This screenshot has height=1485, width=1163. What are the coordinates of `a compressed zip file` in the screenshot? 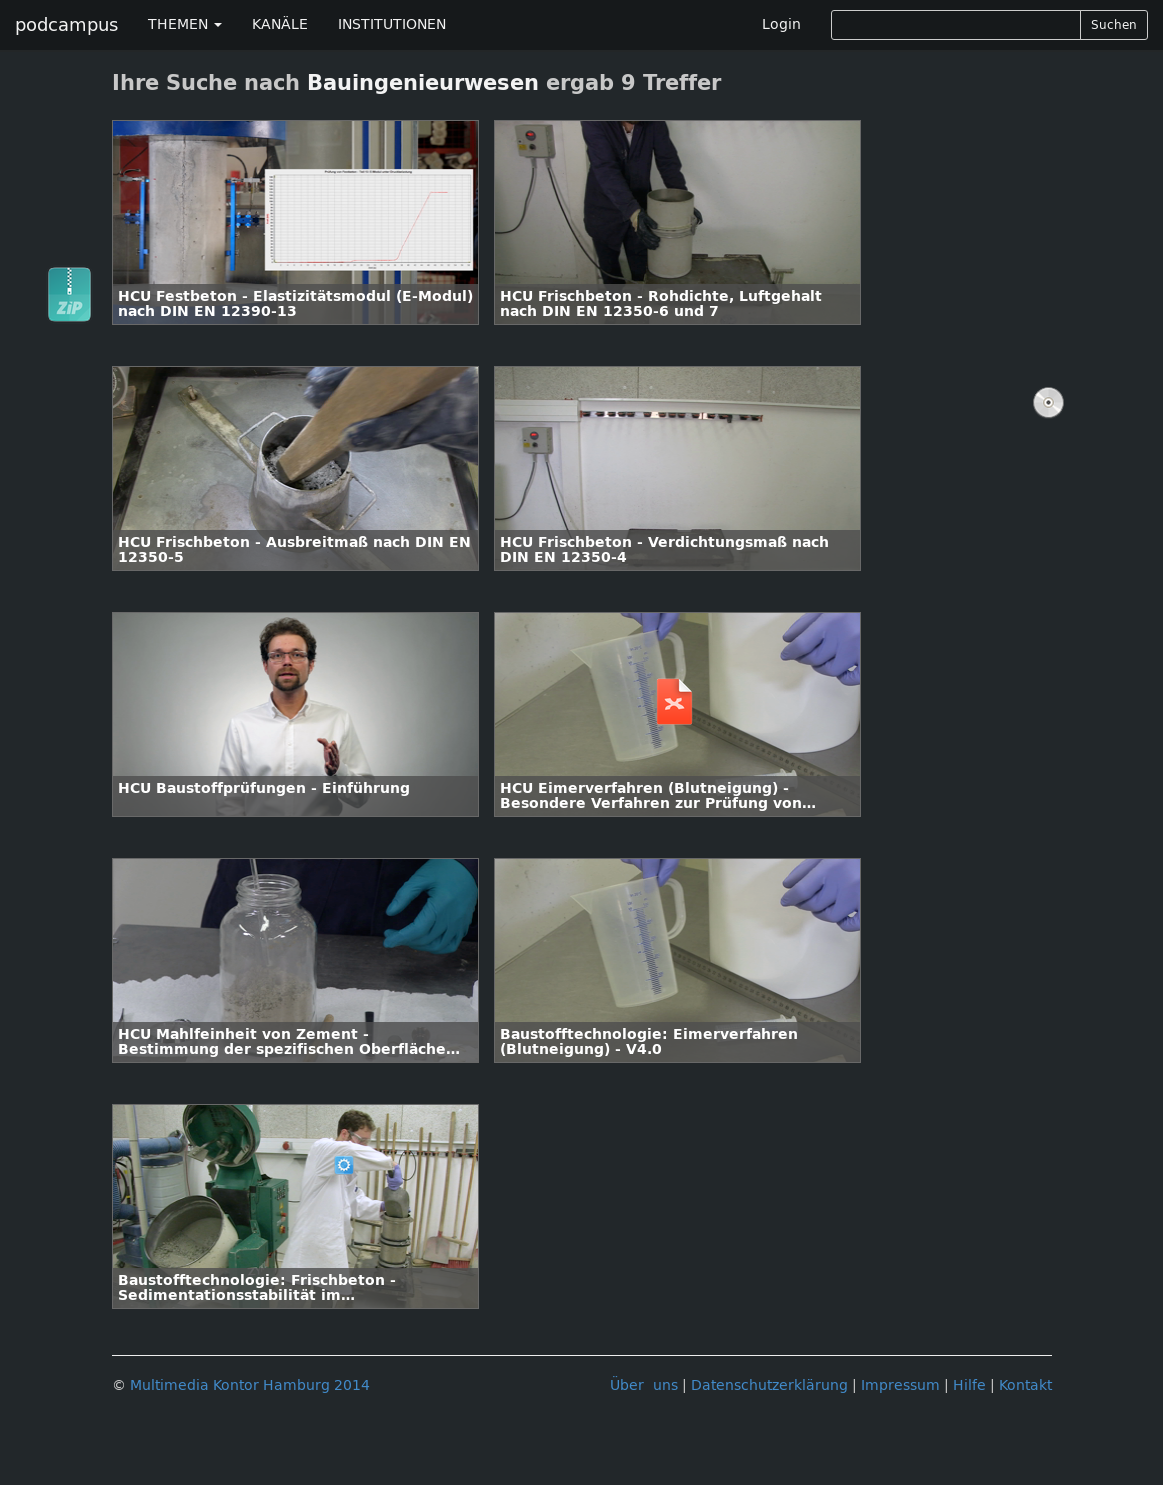 It's located at (69, 294).